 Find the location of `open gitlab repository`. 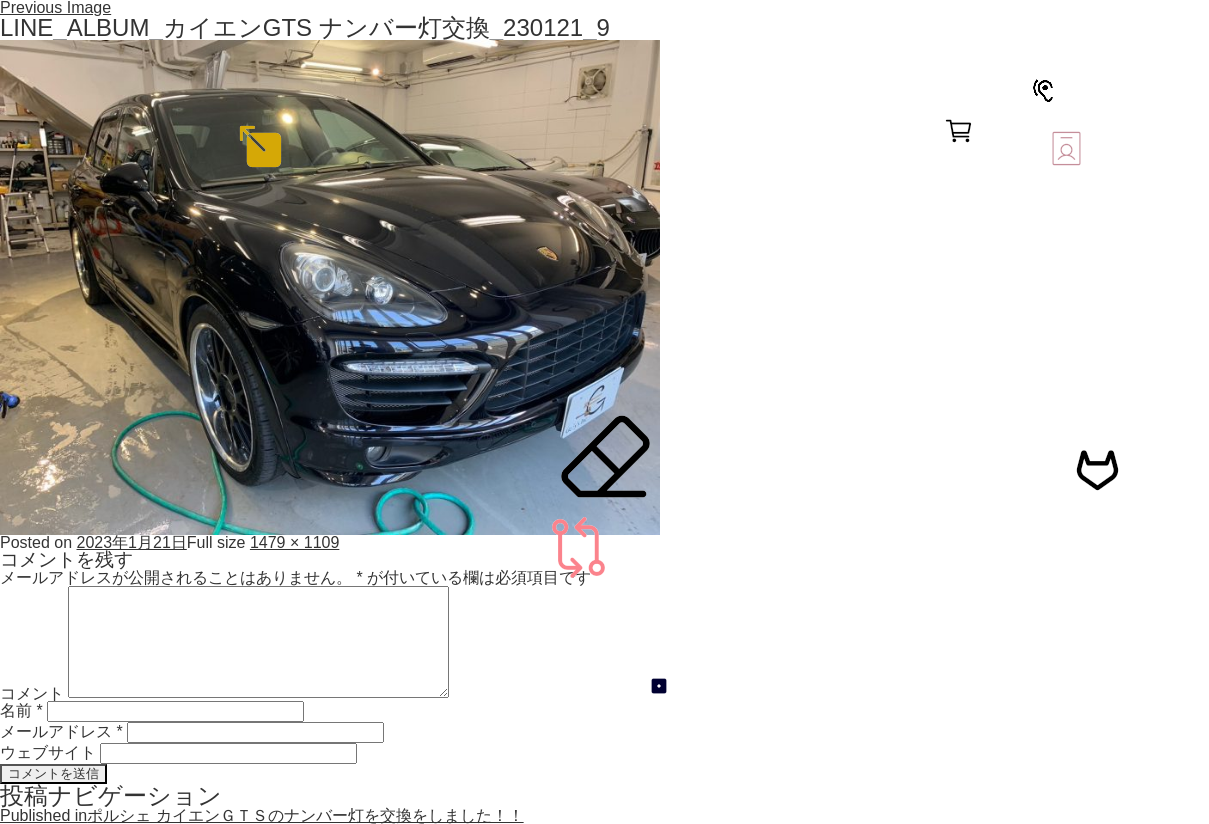

open gitlab repository is located at coordinates (1097, 469).